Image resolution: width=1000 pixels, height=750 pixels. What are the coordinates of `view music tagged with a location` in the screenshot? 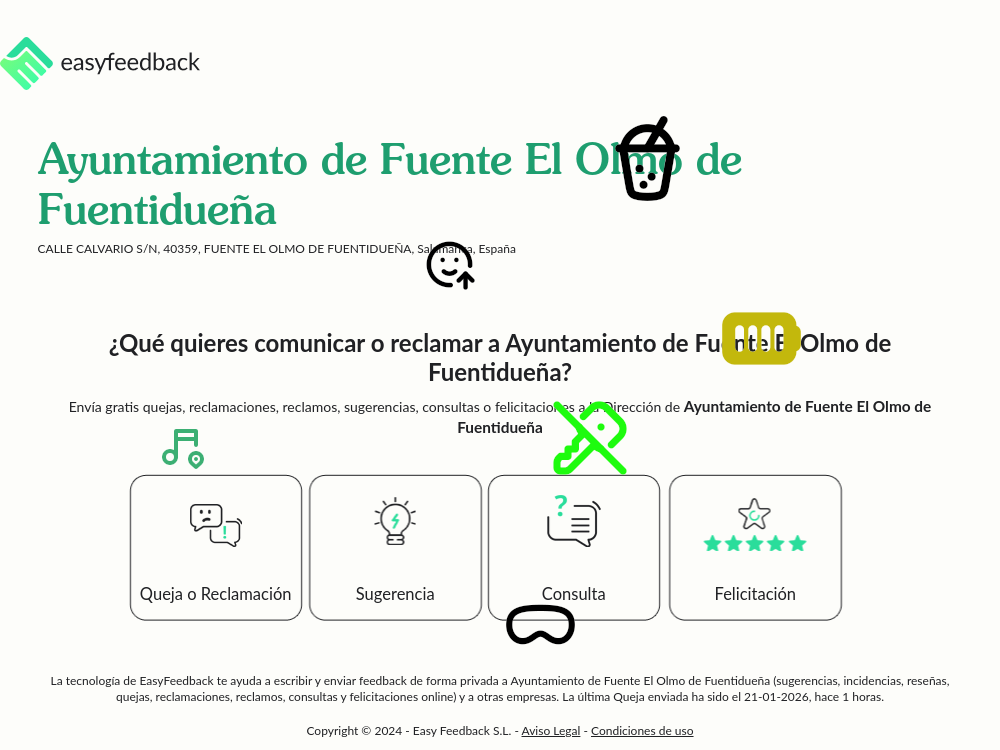 It's located at (182, 447).